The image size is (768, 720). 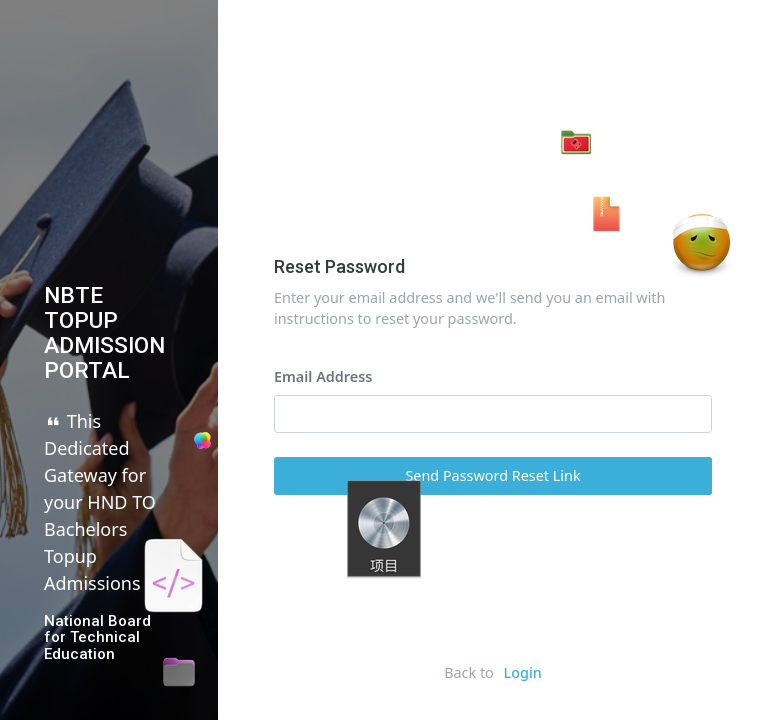 What do you see at coordinates (606, 214) in the screenshot?
I see `a compressed tar archive file` at bounding box center [606, 214].